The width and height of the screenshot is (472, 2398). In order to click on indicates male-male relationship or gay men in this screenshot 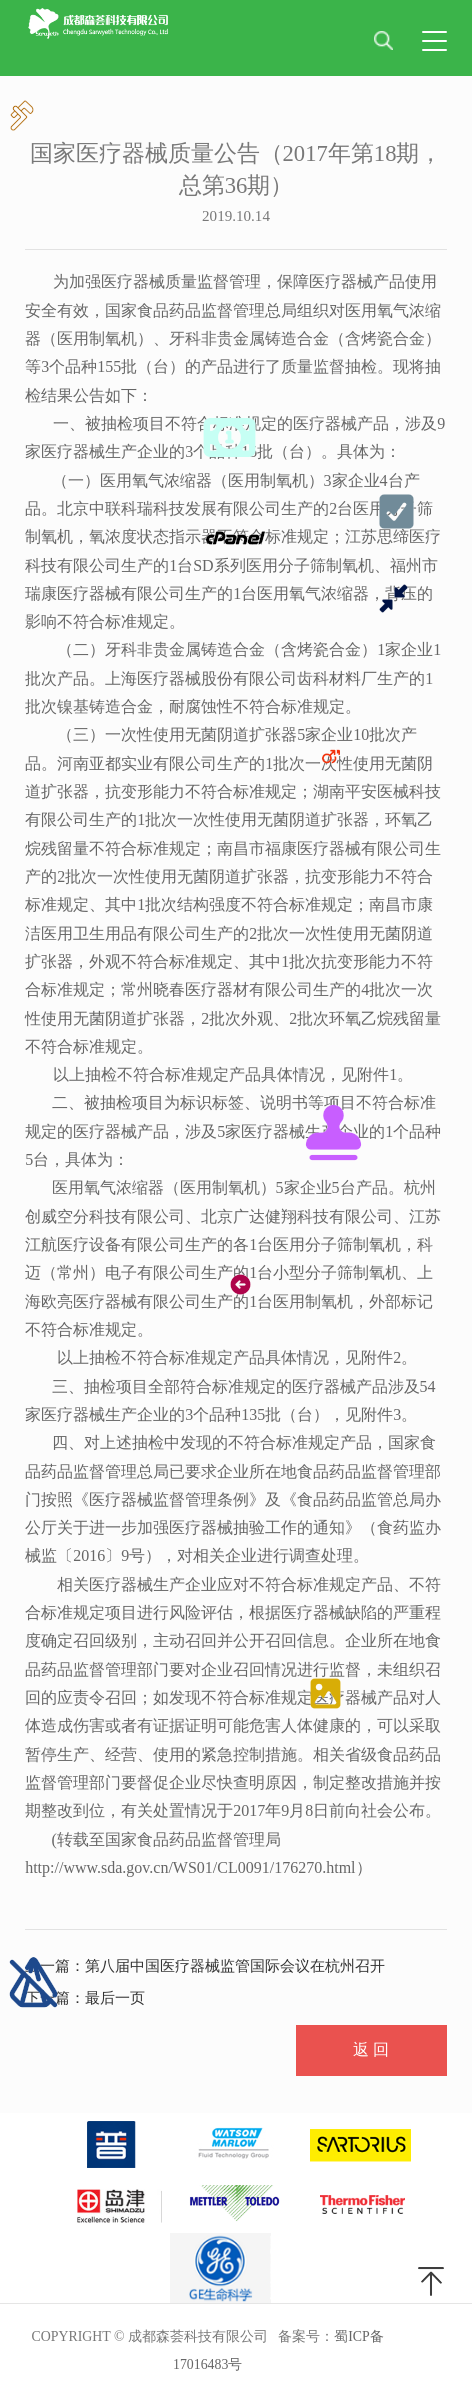, I will do `click(331, 757)`.